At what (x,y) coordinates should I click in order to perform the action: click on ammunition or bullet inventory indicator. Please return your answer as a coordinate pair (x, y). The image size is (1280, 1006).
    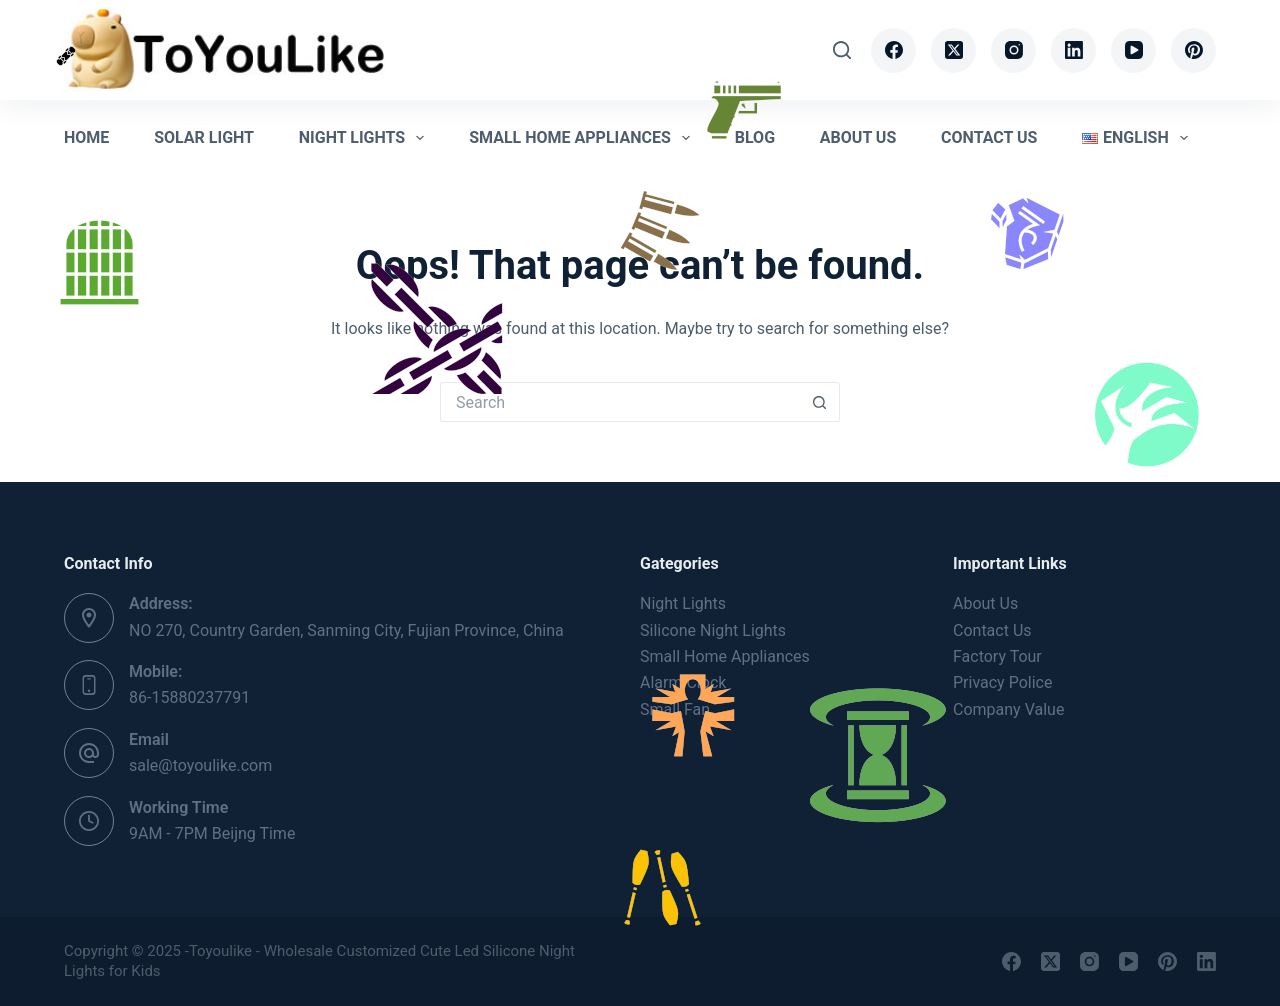
    Looking at the image, I should click on (659, 230).